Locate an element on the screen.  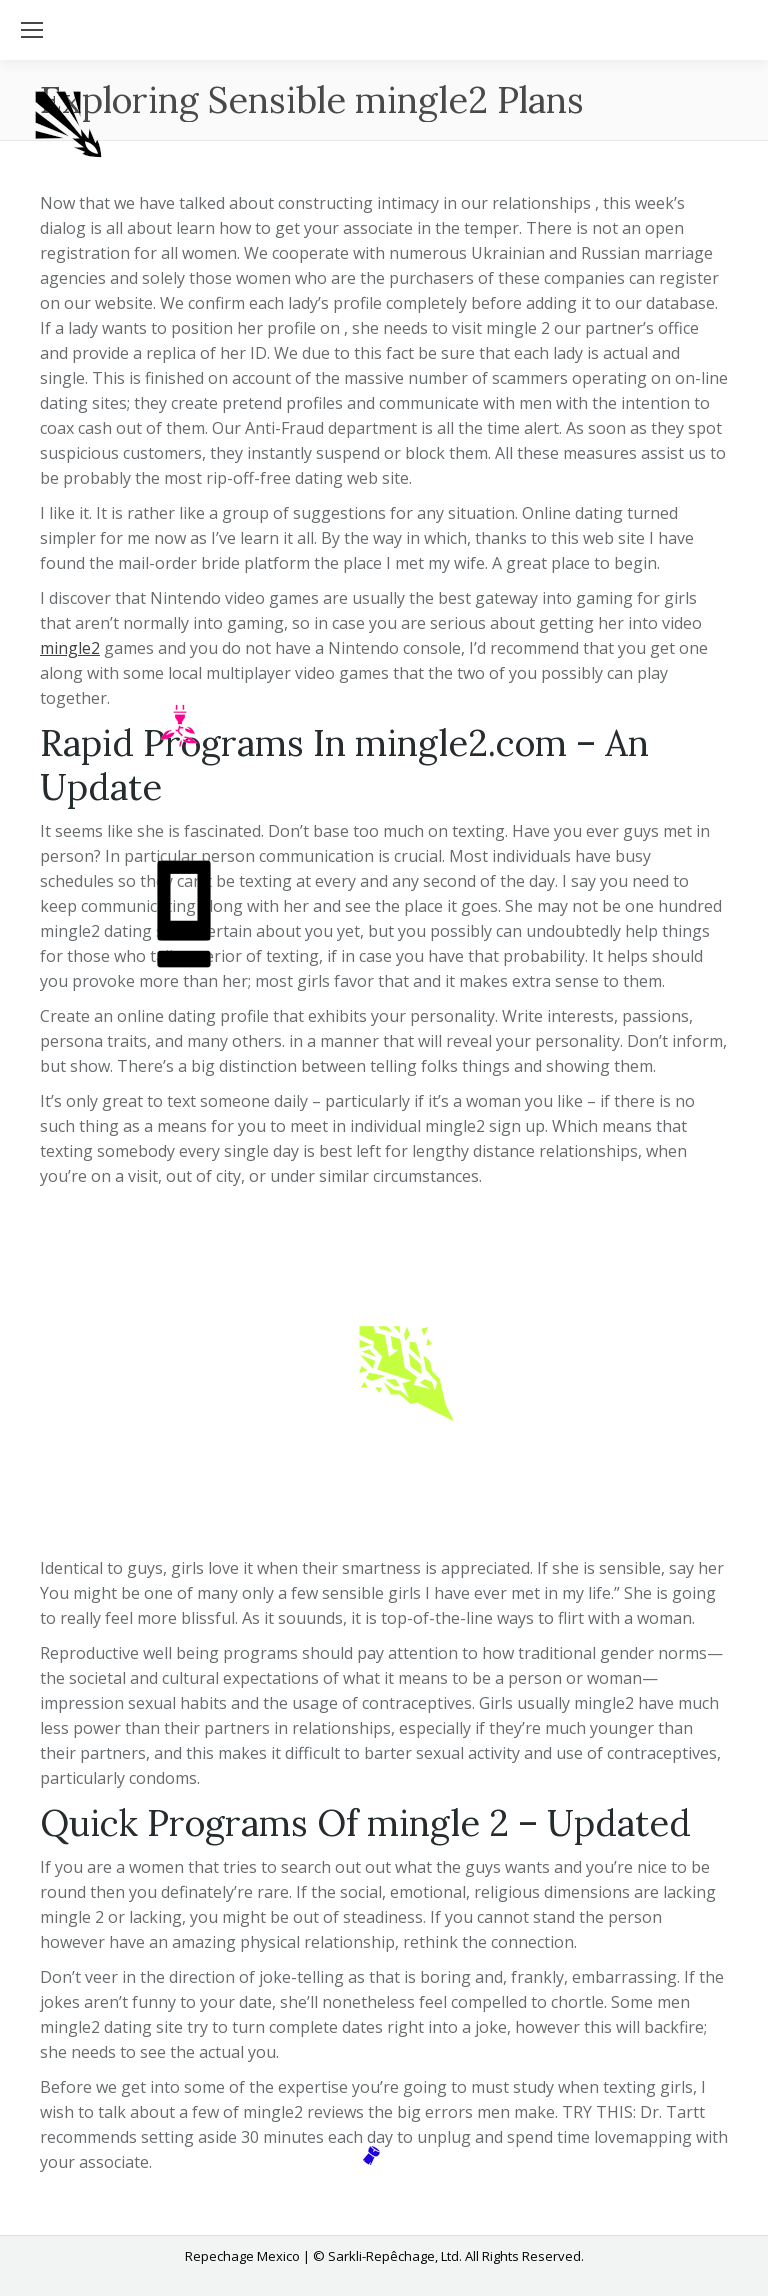
indicates eco-friendly or sustainable energy mode is located at coordinates (180, 725).